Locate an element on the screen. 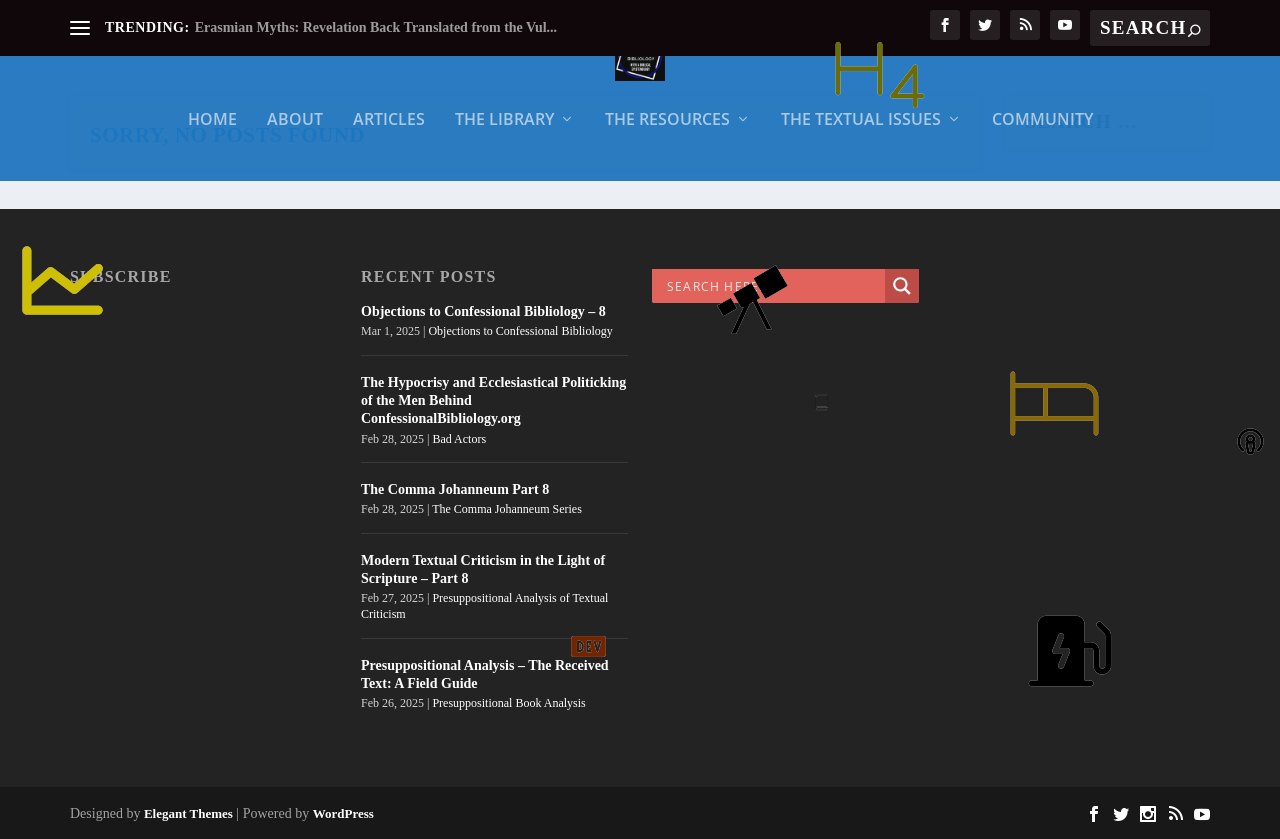 This screenshot has height=839, width=1280. find nearby EV charging stations is located at coordinates (1067, 651).